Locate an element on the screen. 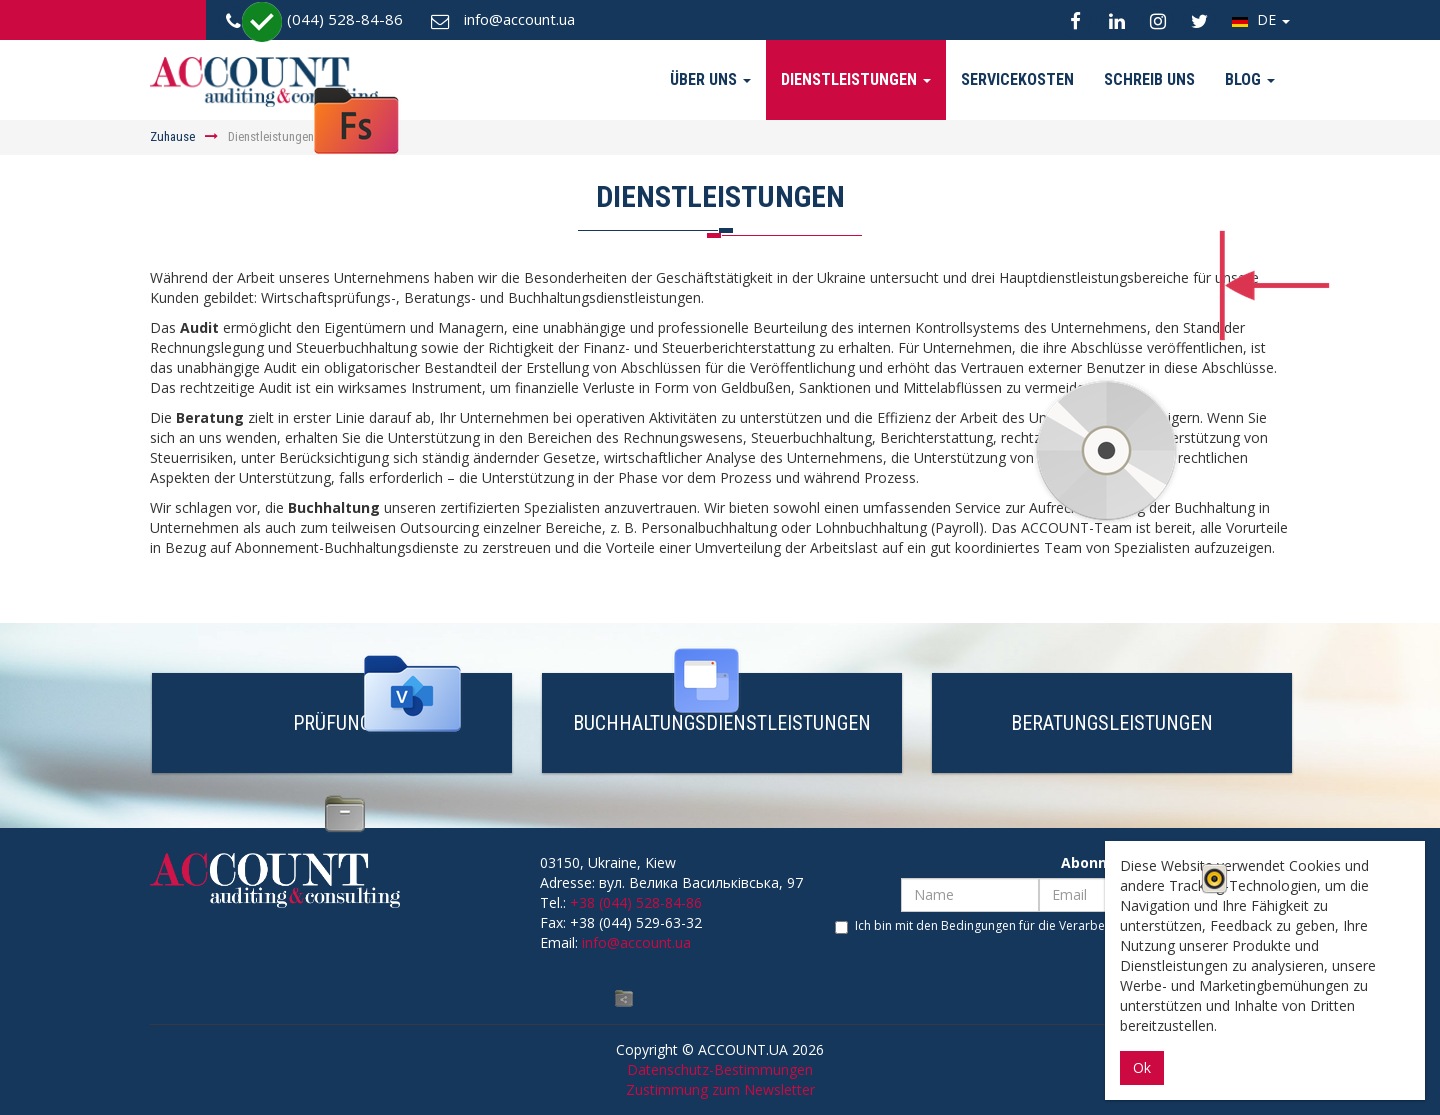 Image resolution: width=1440 pixels, height=1115 pixels. access sound and audio settings is located at coordinates (1214, 878).